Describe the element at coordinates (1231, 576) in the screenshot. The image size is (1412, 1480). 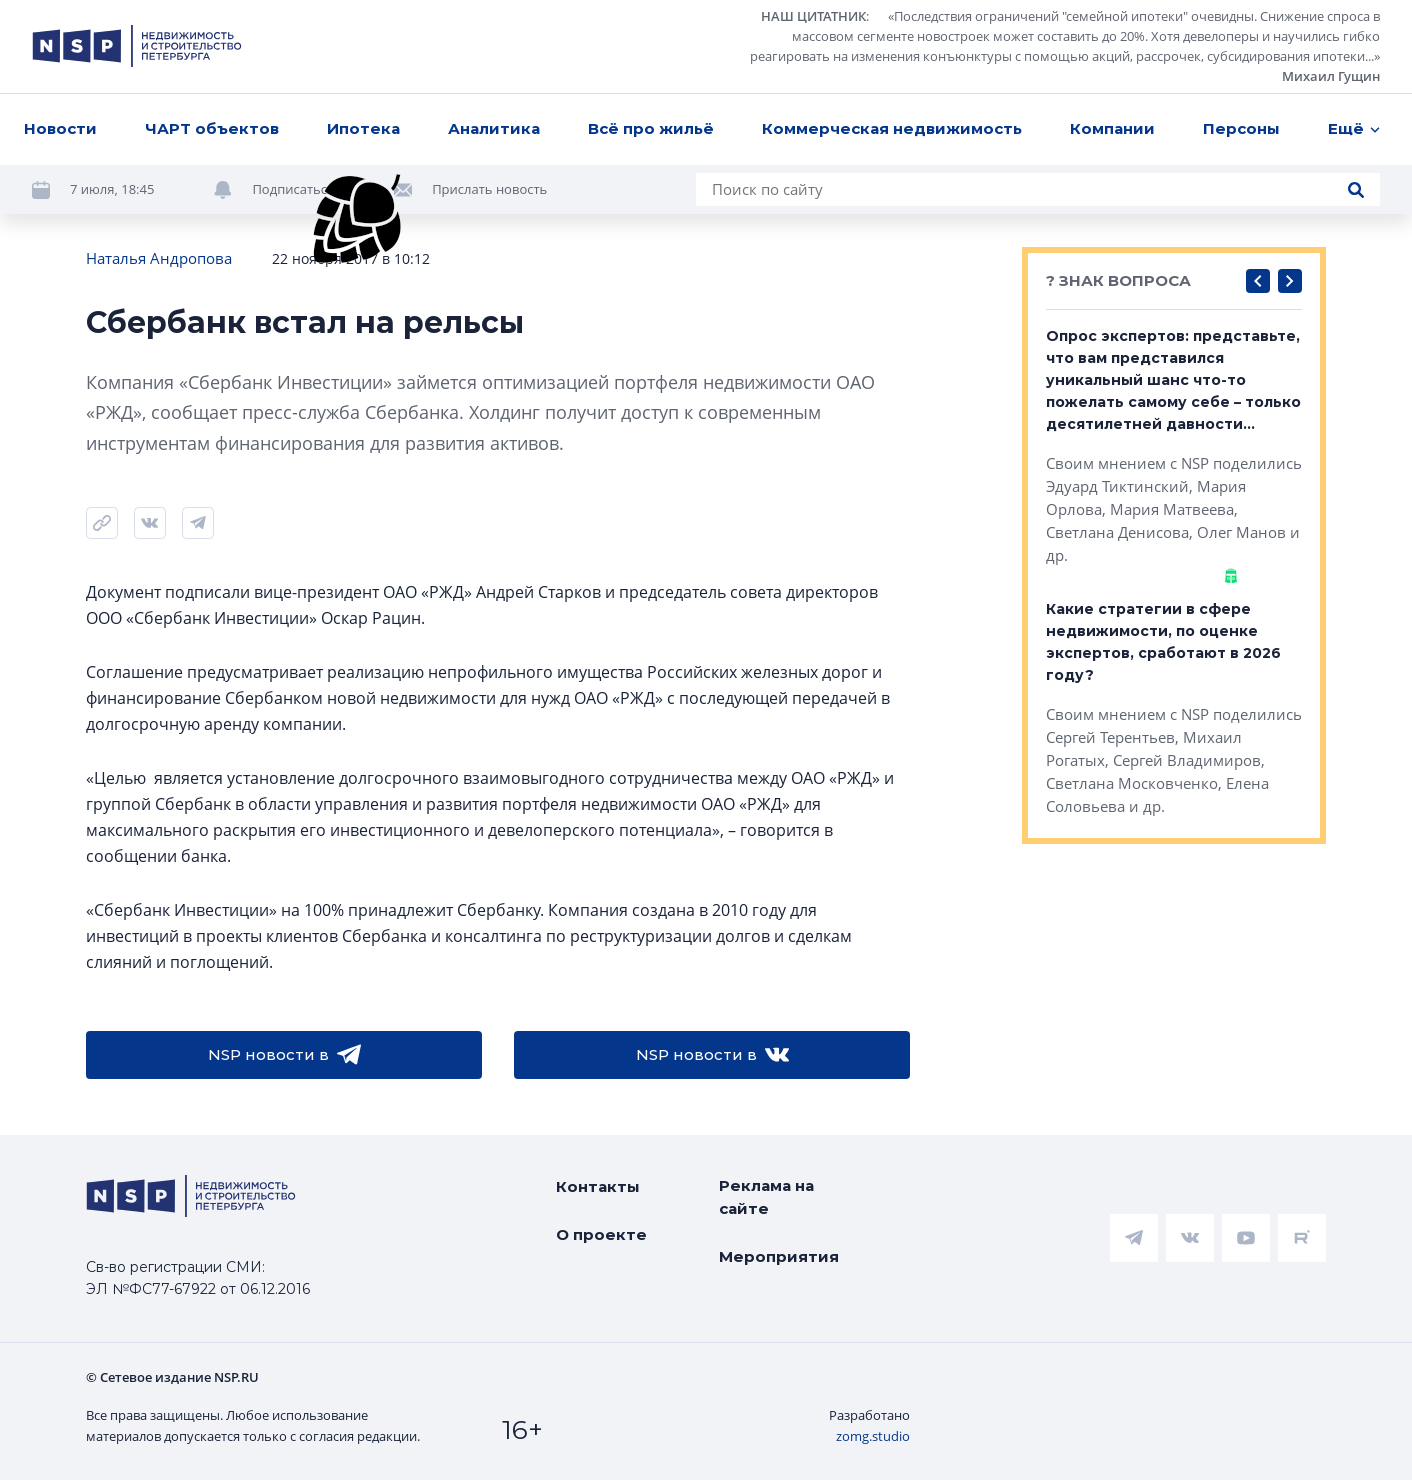
I see `select knight or heavy armor class` at that location.